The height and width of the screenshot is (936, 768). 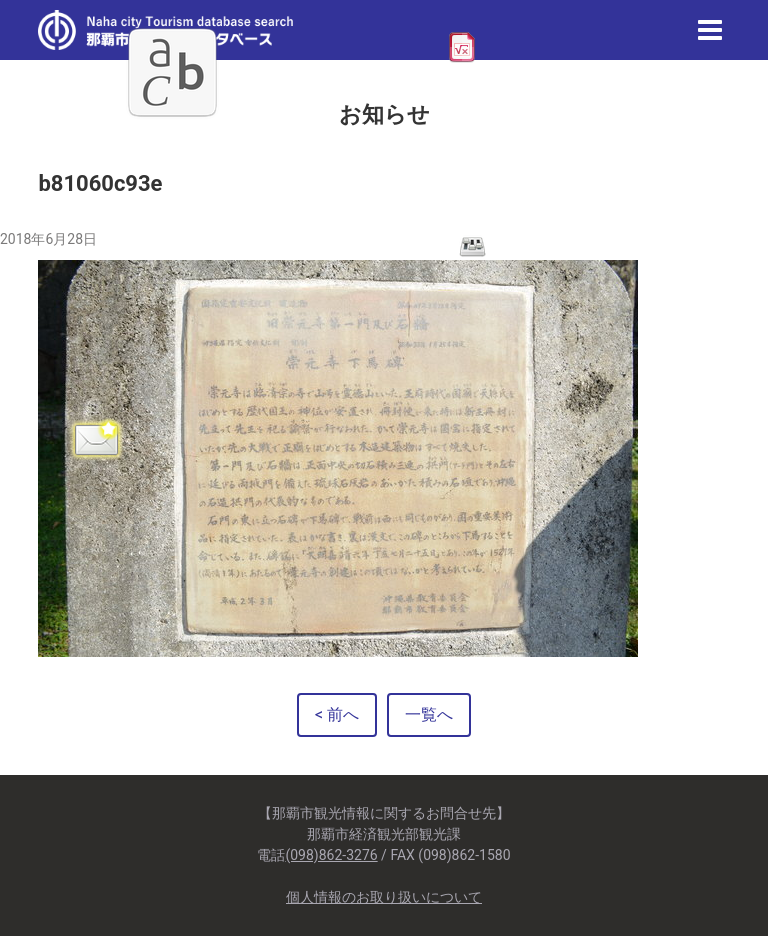 What do you see at coordinates (96, 440) in the screenshot?
I see `indicates new unread email messages` at bounding box center [96, 440].